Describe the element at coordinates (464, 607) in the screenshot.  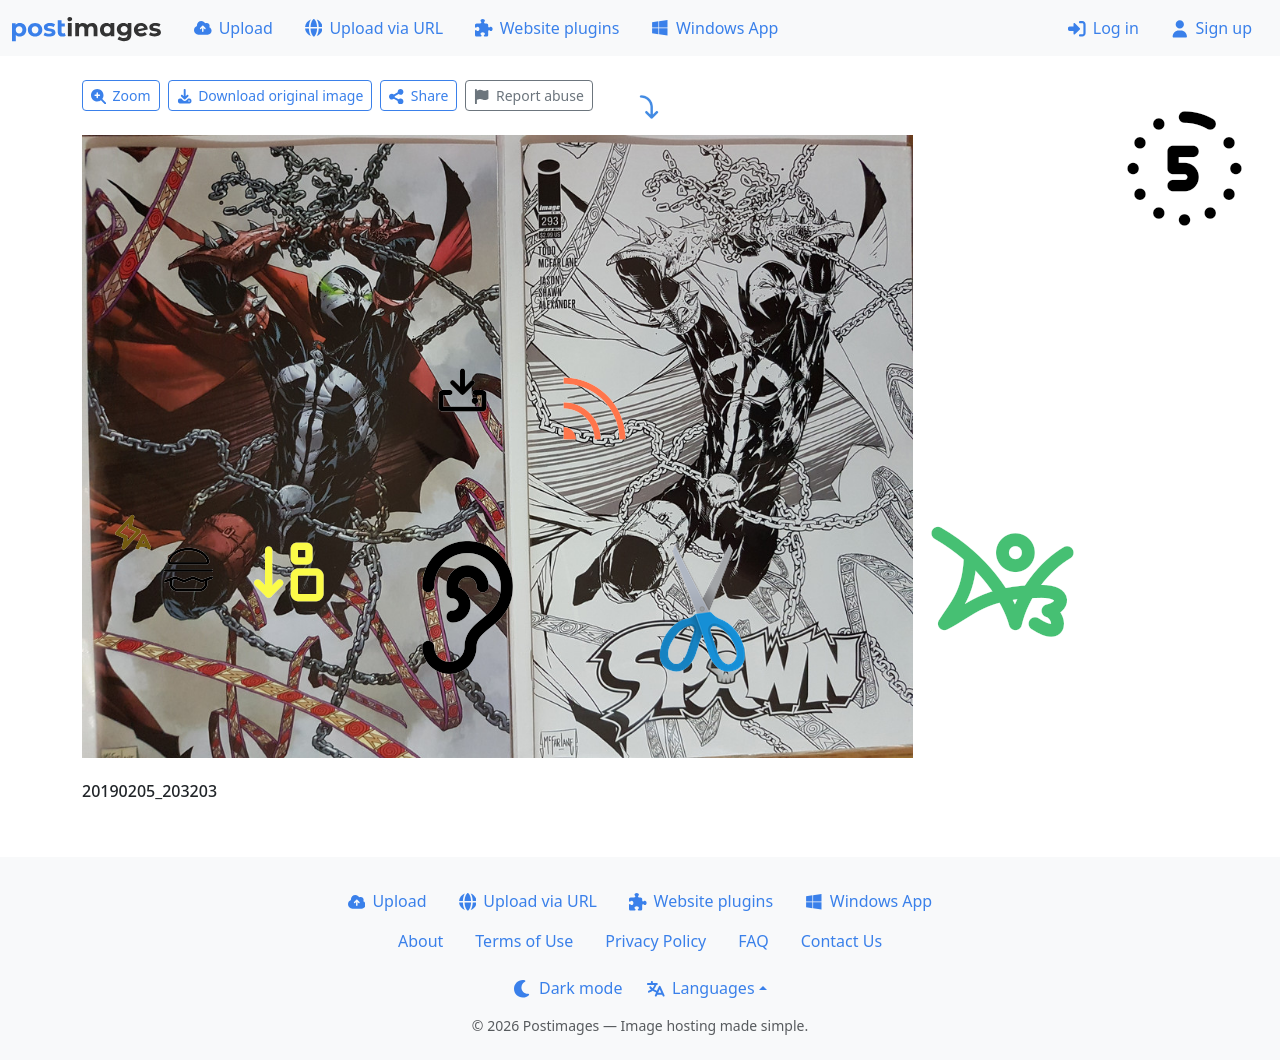
I see `access audio or sound settings` at that location.